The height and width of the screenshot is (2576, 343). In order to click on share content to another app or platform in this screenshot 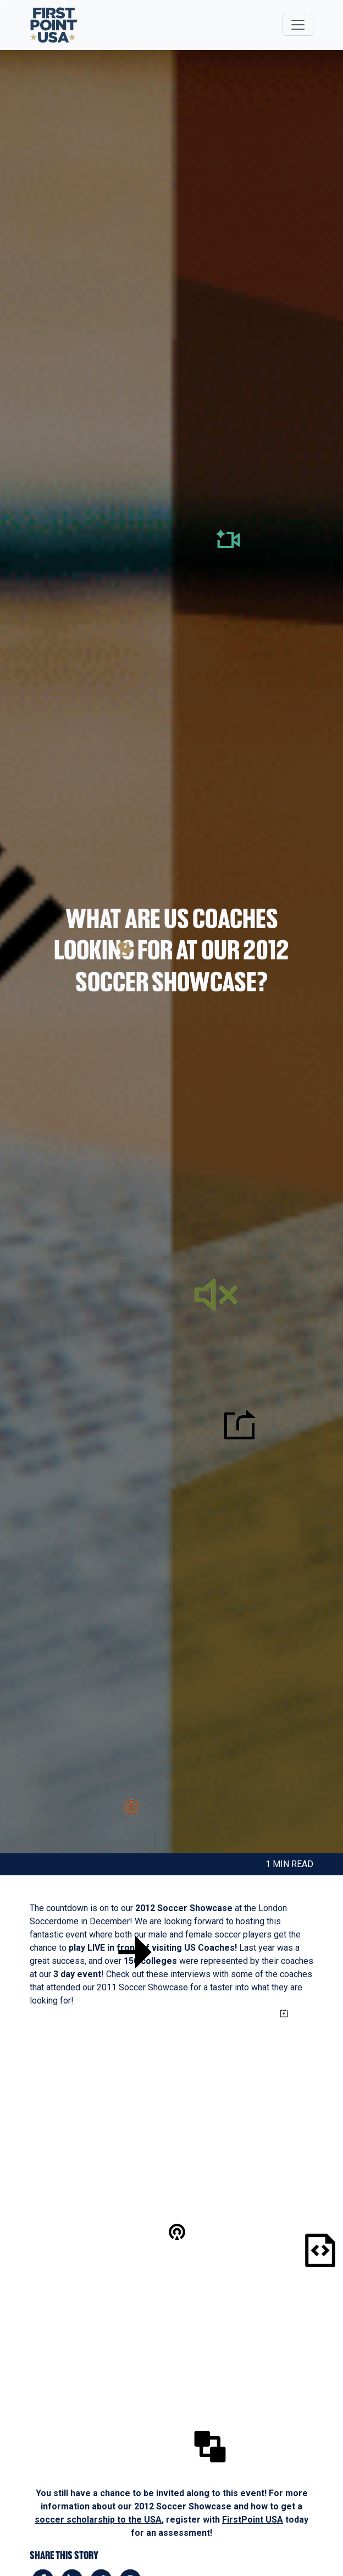, I will do `click(239, 1426)`.